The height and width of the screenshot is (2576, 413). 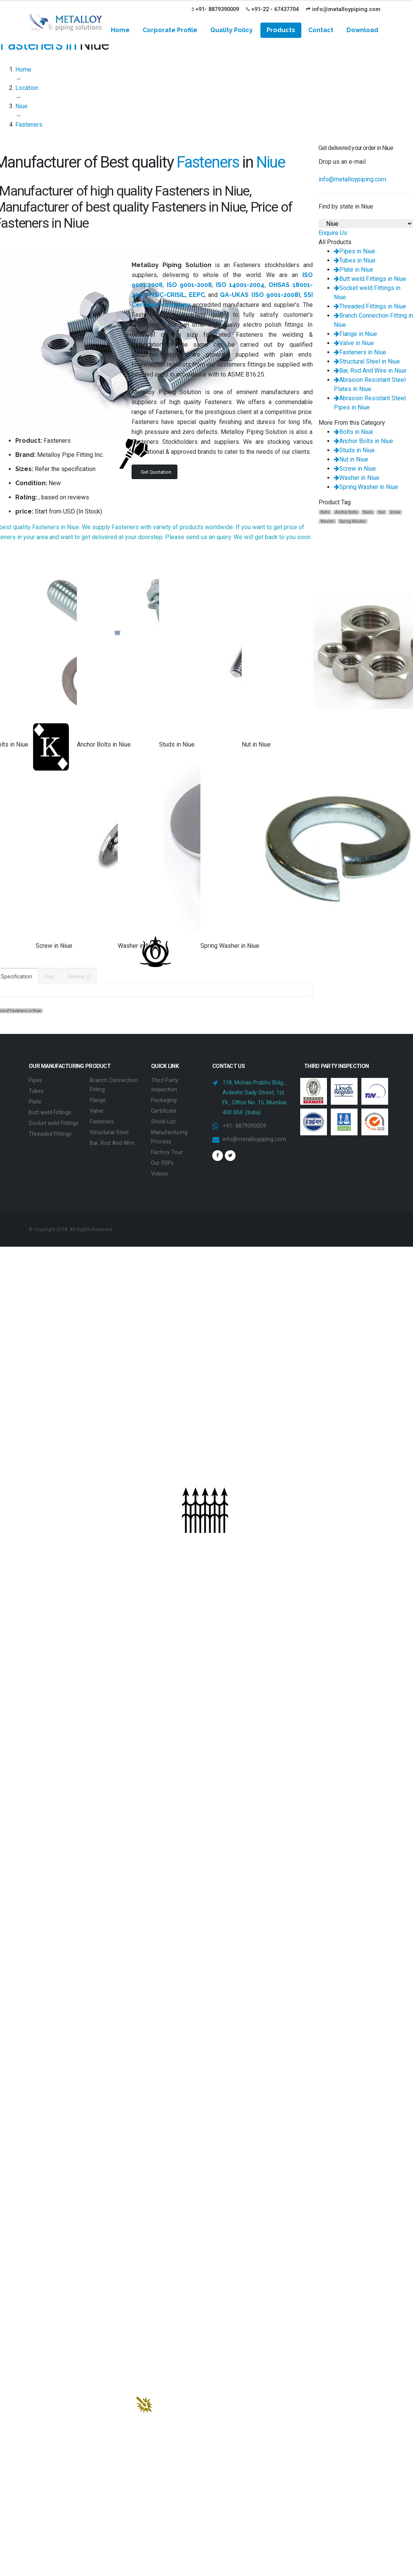 I want to click on contact customer support via phone, so click(x=117, y=633).